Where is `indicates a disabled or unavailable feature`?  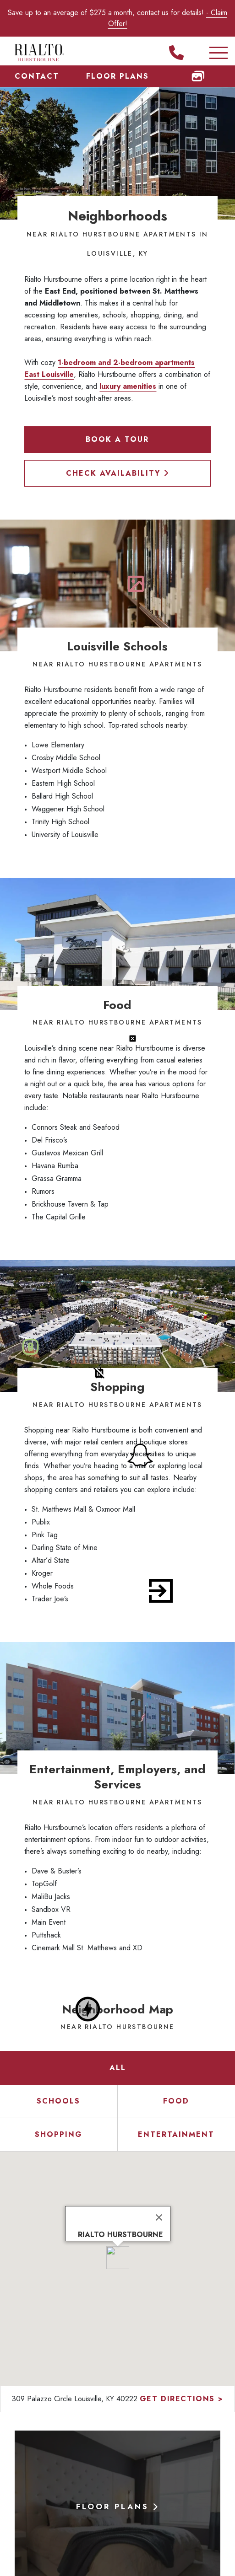 indicates a disabled or unavailable feature is located at coordinates (132, 1038).